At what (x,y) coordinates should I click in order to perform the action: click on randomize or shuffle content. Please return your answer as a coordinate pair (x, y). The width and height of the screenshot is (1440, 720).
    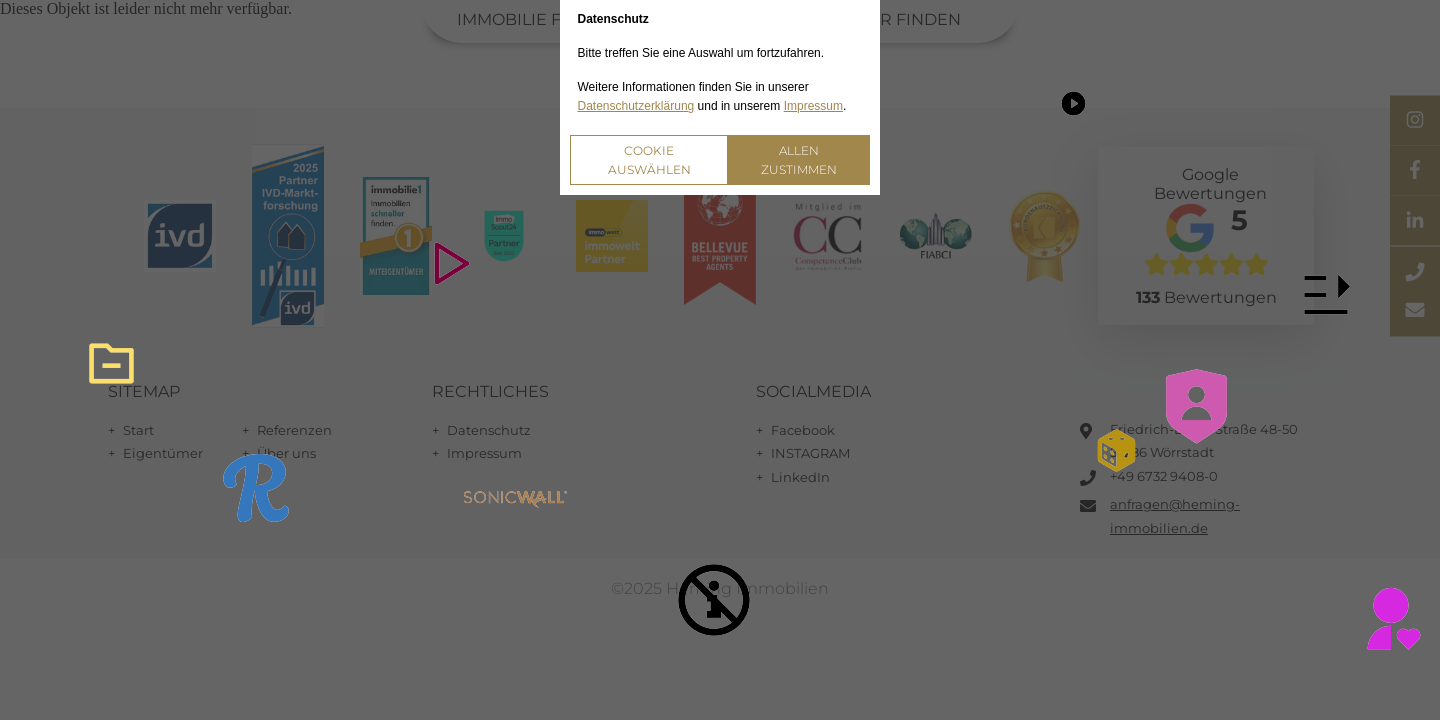
    Looking at the image, I should click on (1116, 450).